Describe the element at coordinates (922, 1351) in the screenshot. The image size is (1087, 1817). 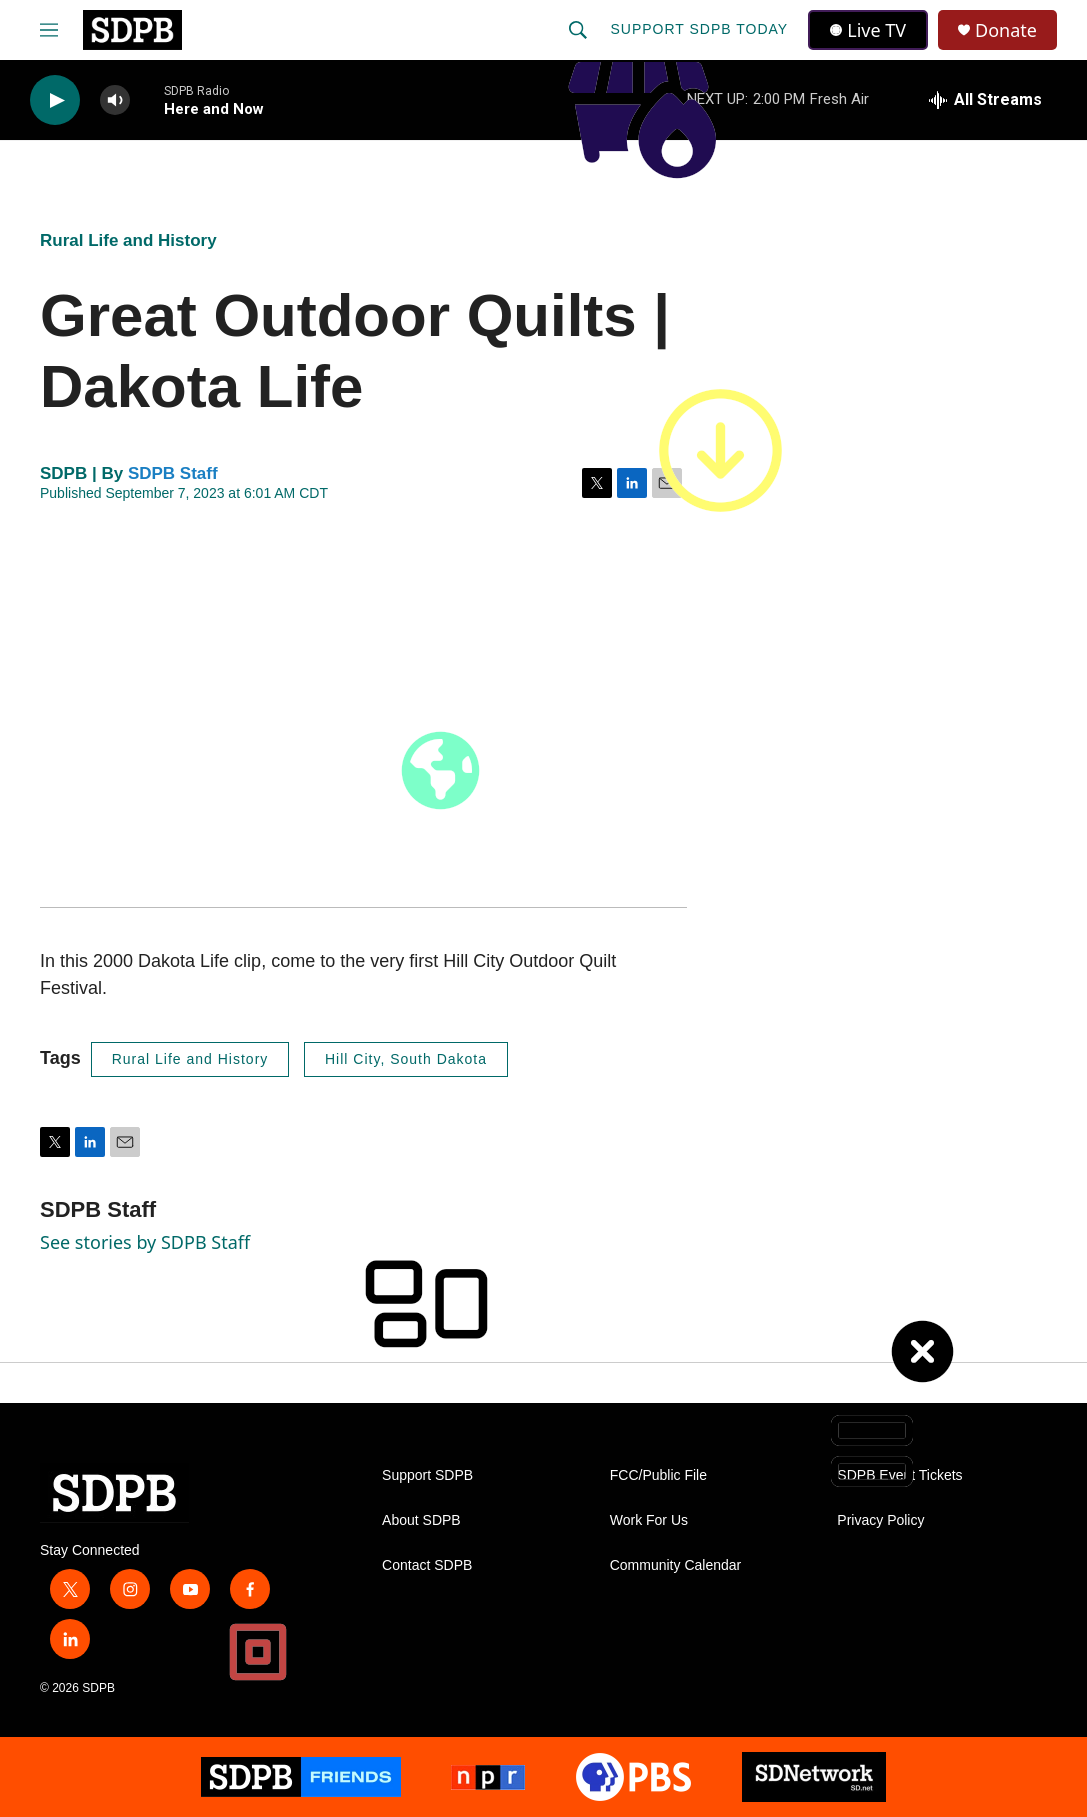
I see `close or dismiss a dialog` at that location.